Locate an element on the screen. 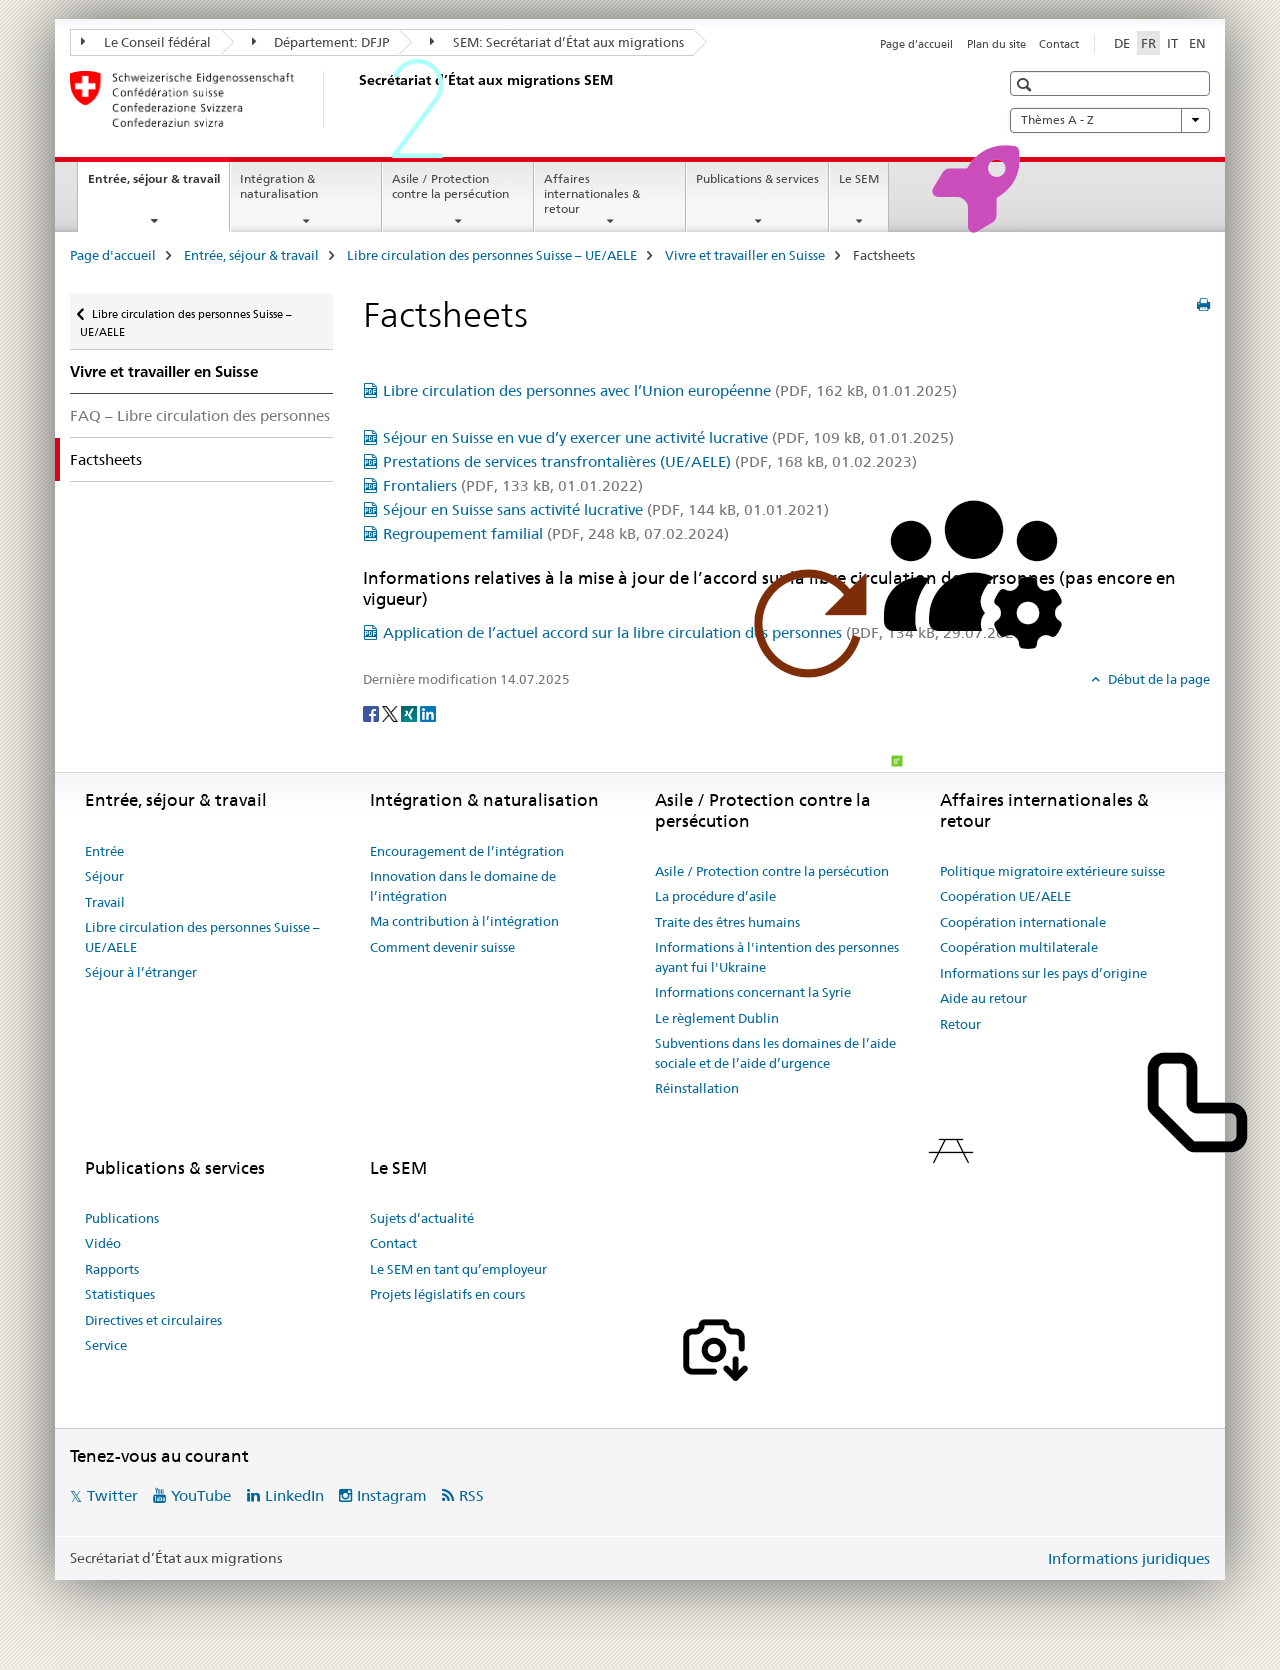  view nearby picnic areas is located at coordinates (951, 1151).